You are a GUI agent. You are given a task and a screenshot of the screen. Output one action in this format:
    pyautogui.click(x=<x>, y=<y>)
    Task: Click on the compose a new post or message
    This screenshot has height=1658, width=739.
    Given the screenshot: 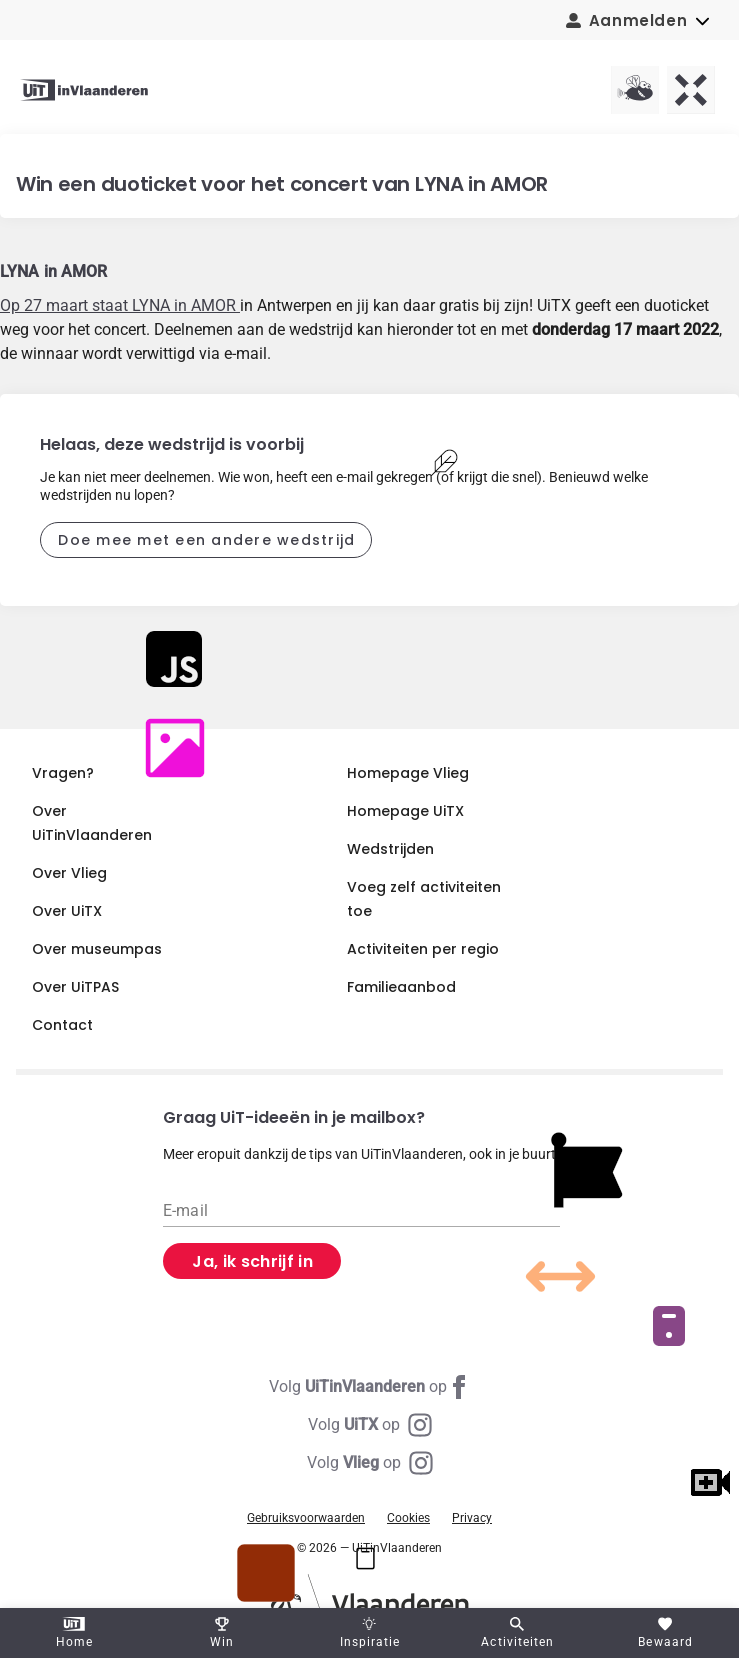 What is the action you would take?
    pyautogui.click(x=443, y=463)
    